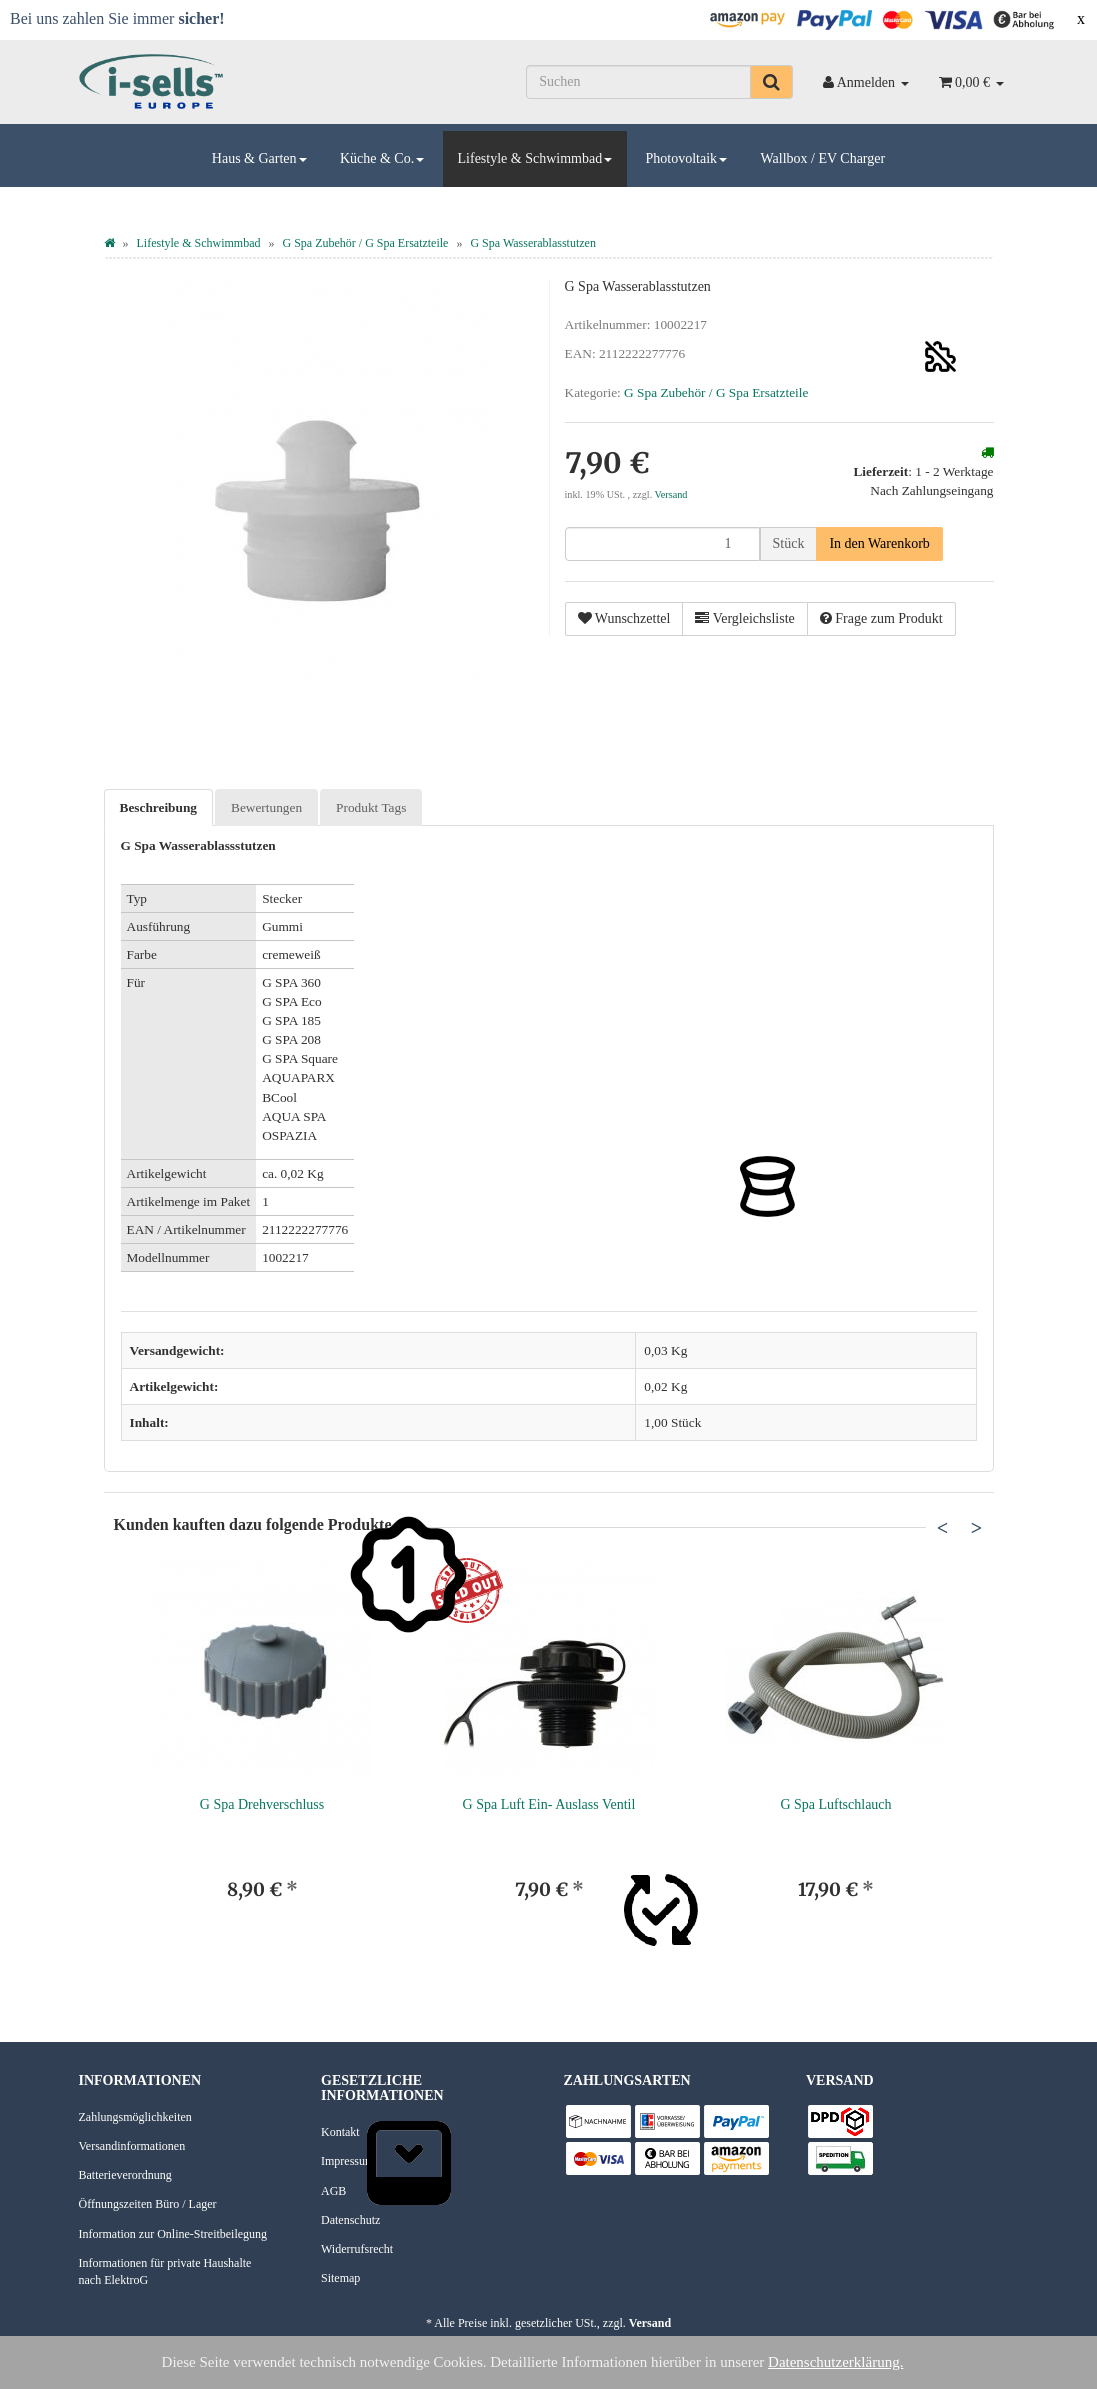 This screenshot has height=2389, width=1097. I want to click on collapse the bottom navigation bar, so click(409, 2163).